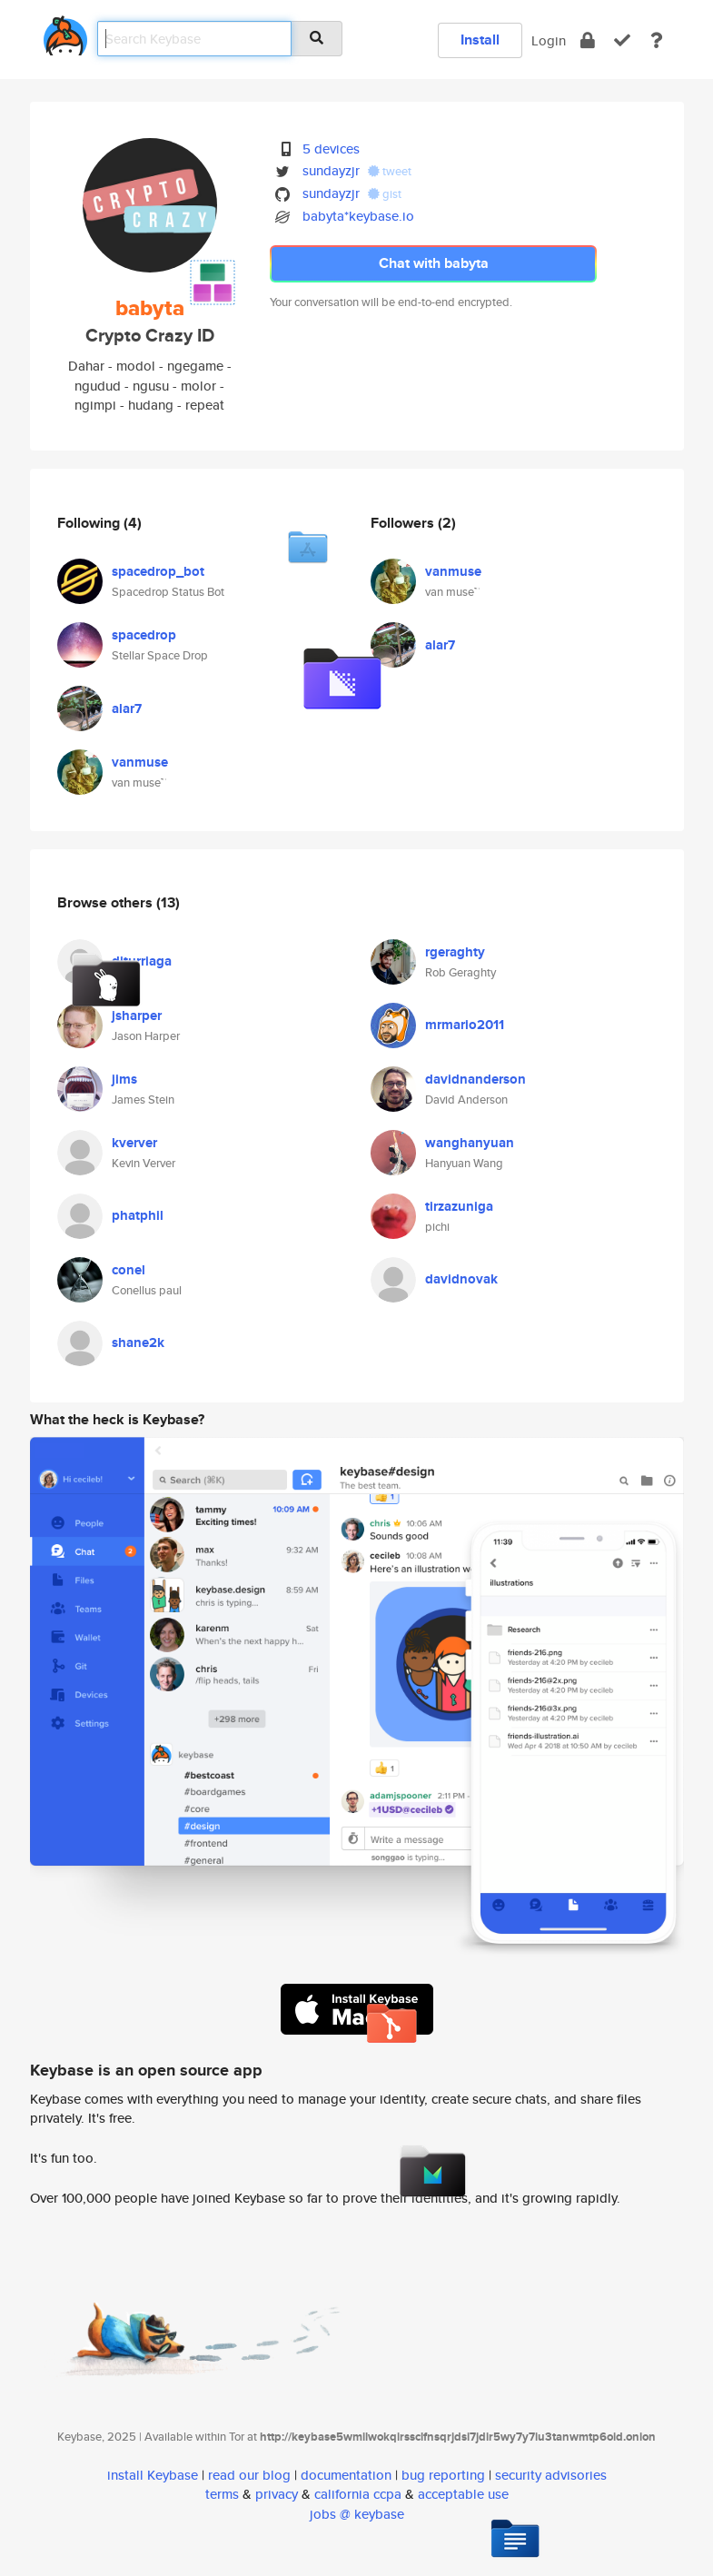 The image size is (713, 2576). I want to click on open folder containing Adobe Media Encoder files, so click(342, 680).